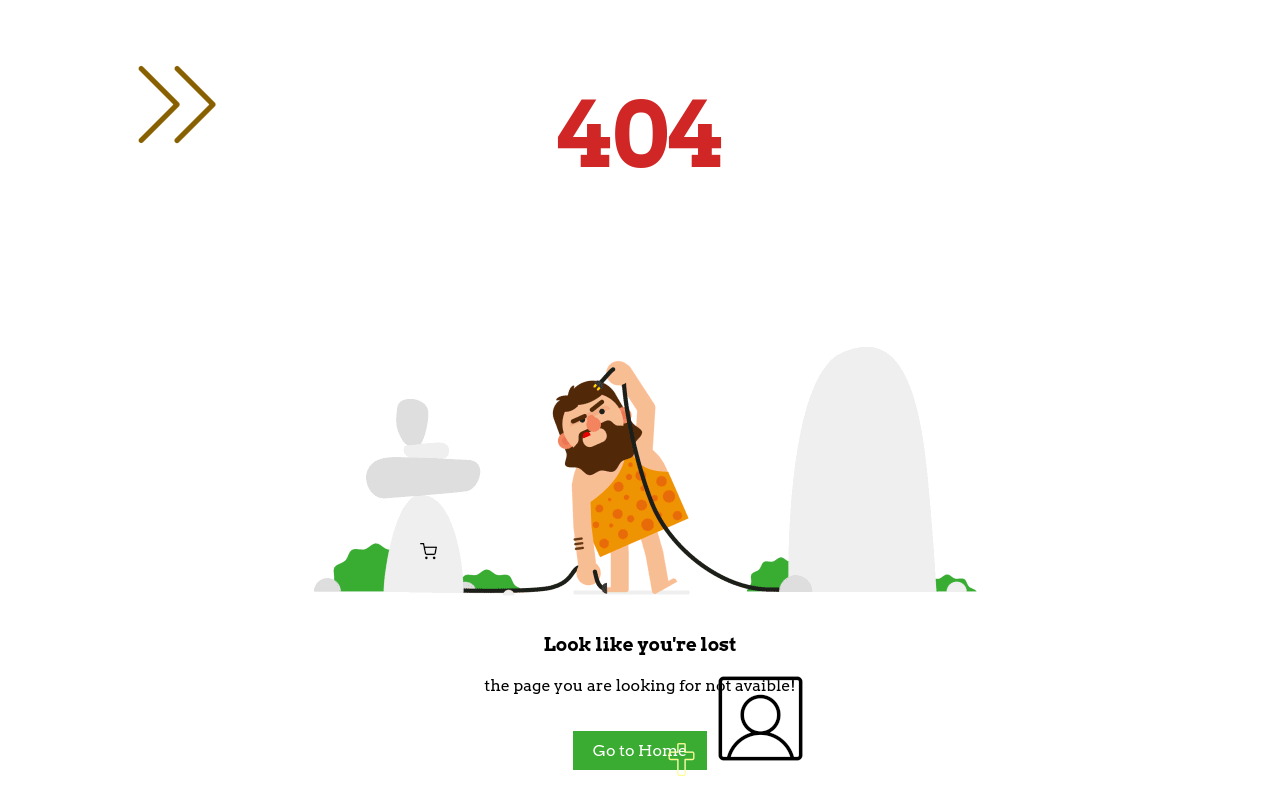 The image size is (1280, 798). I want to click on view your shopping cart, so click(428, 551).